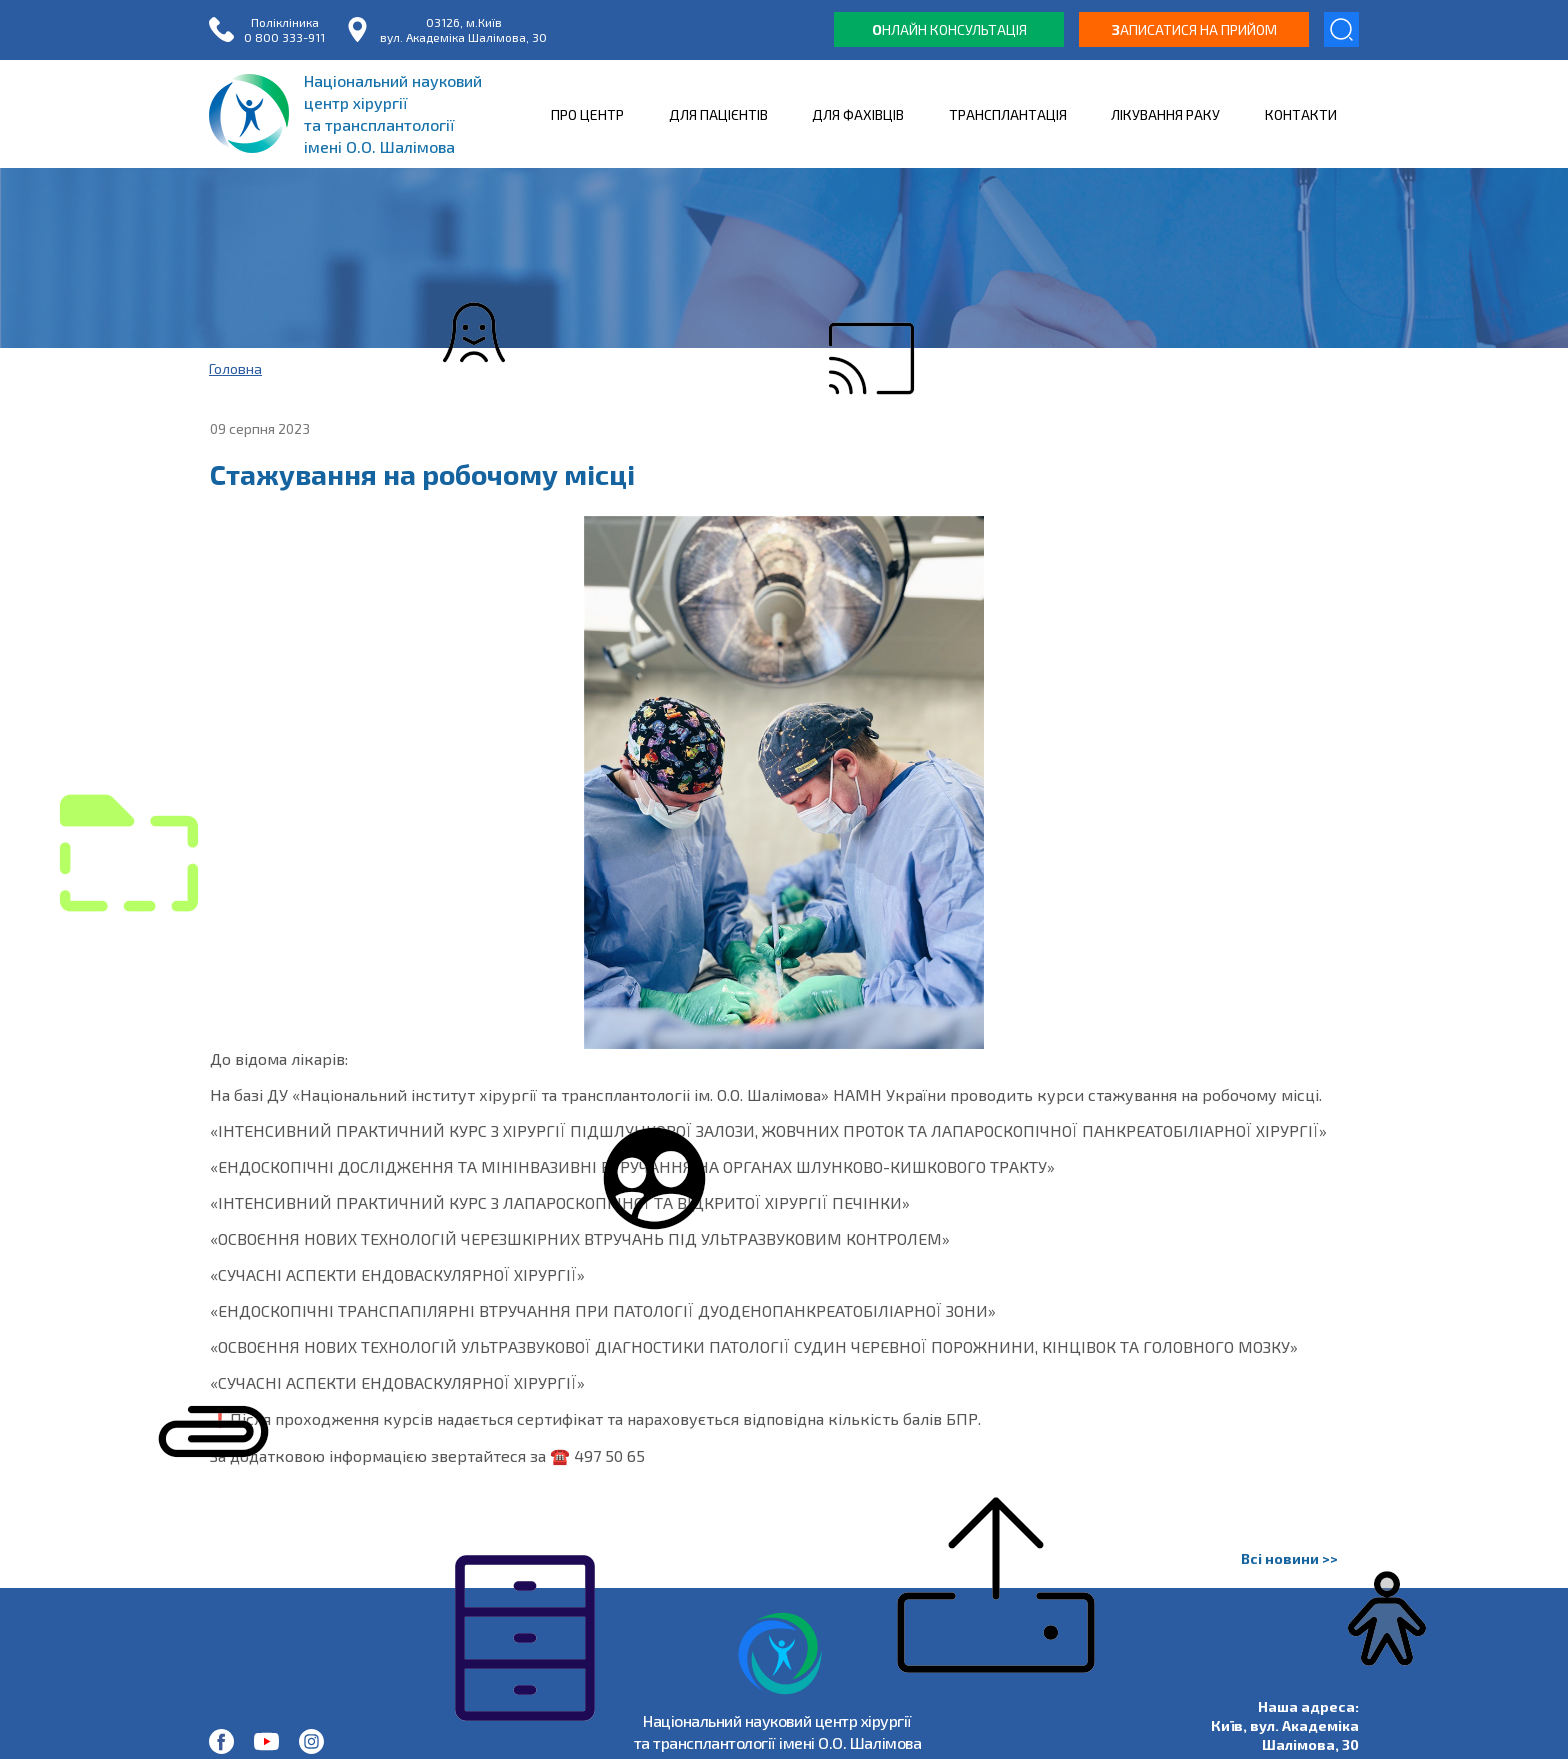 The image size is (1568, 1759). What do you see at coordinates (474, 336) in the screenshot?
I see `indicates linux operating system compatibility` at bounding box center [474, 336].